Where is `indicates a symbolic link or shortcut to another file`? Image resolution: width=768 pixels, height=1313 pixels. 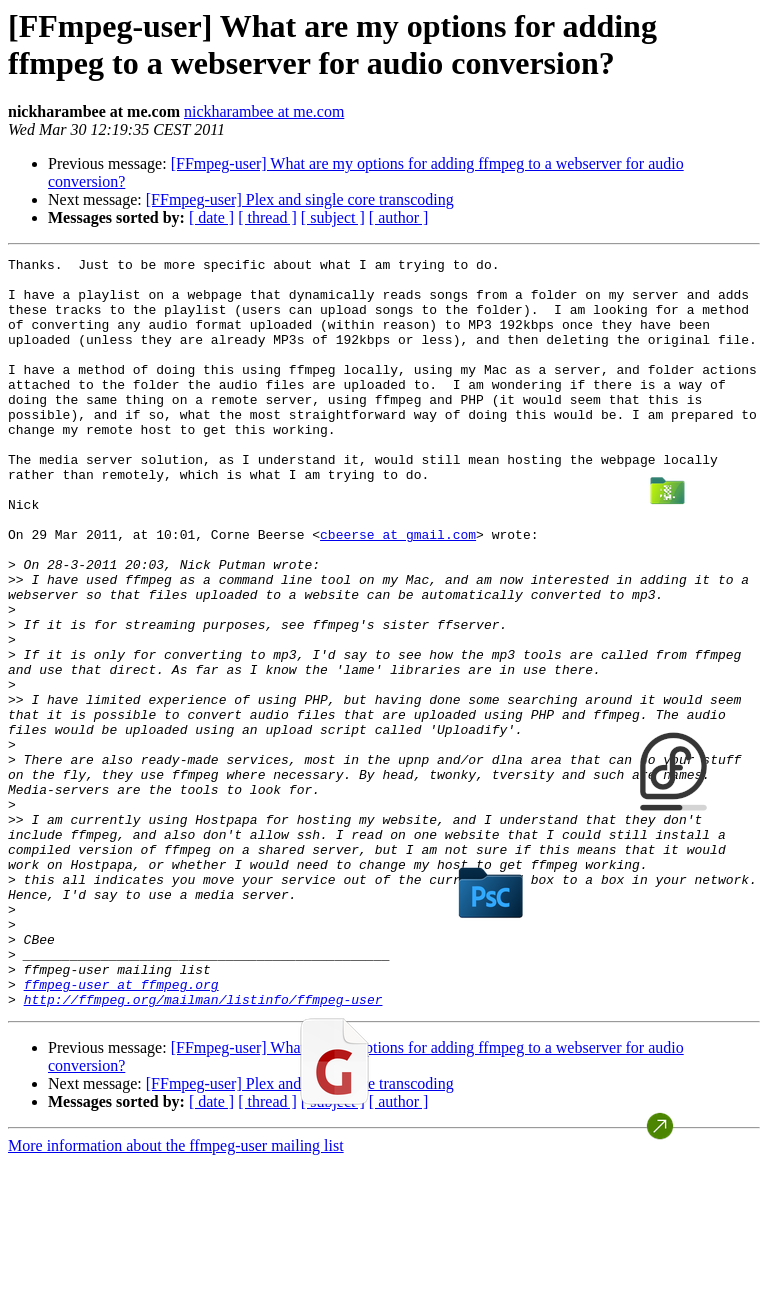 indicates a symbolic link or shortcut to another file is located at coordinates (660, 1126).